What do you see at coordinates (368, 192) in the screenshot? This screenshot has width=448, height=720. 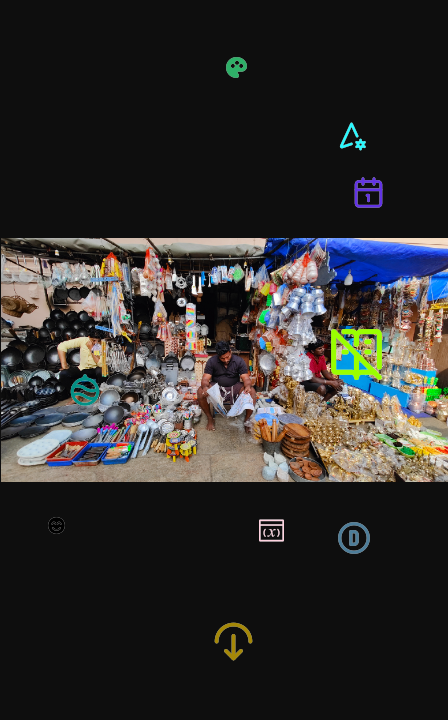 I see `view events for the first day of the month` at bounding box center [368, 192].